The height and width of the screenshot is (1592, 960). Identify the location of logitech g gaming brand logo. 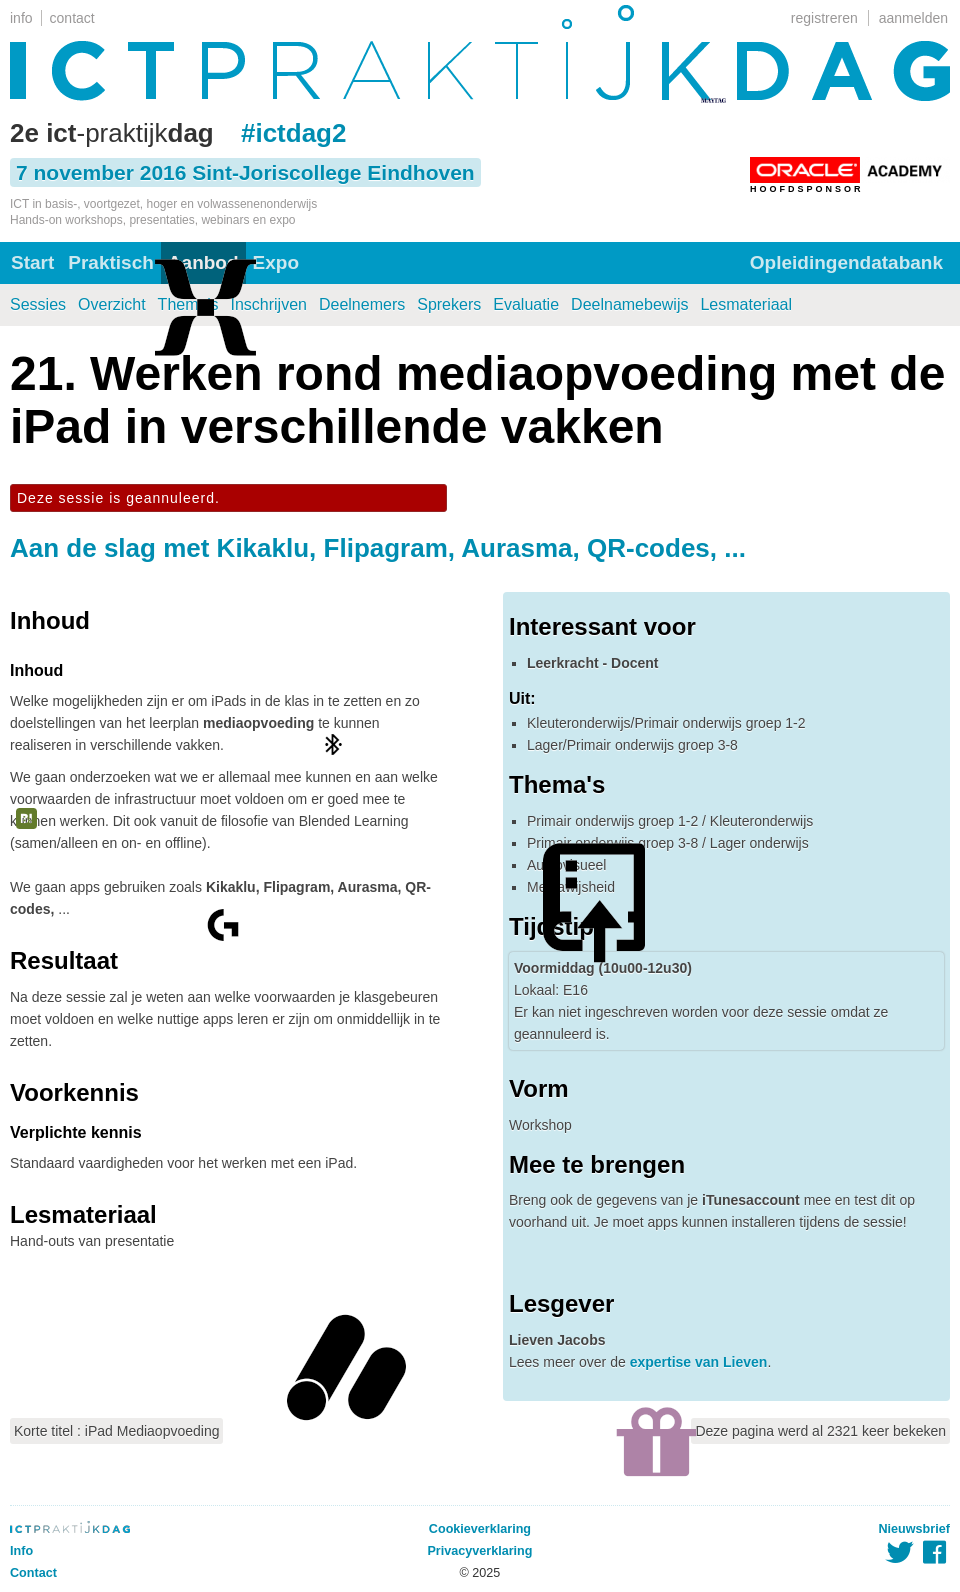
(223, 925).